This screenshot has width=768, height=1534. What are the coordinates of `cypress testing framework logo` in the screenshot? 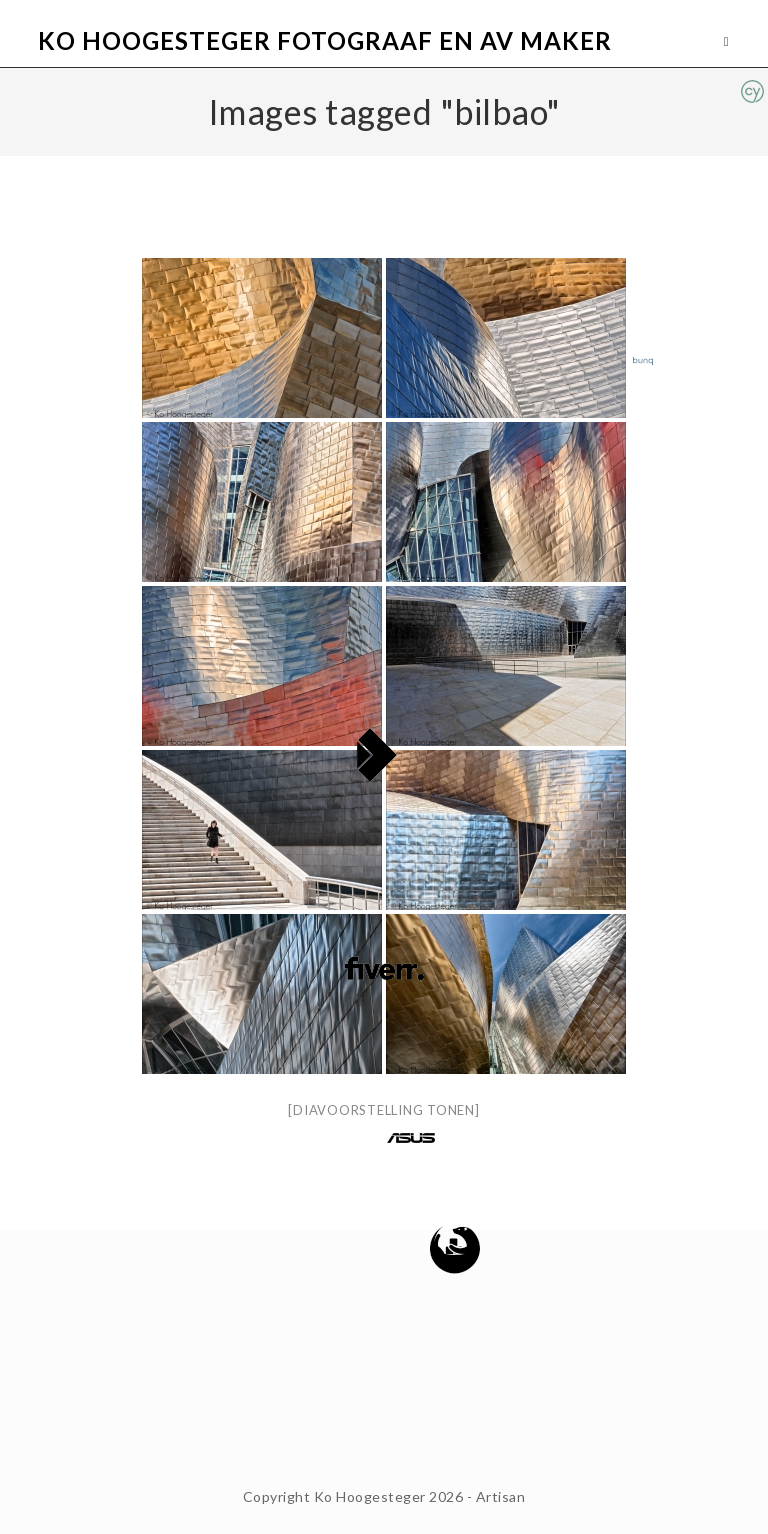 It's located at (752, 91).